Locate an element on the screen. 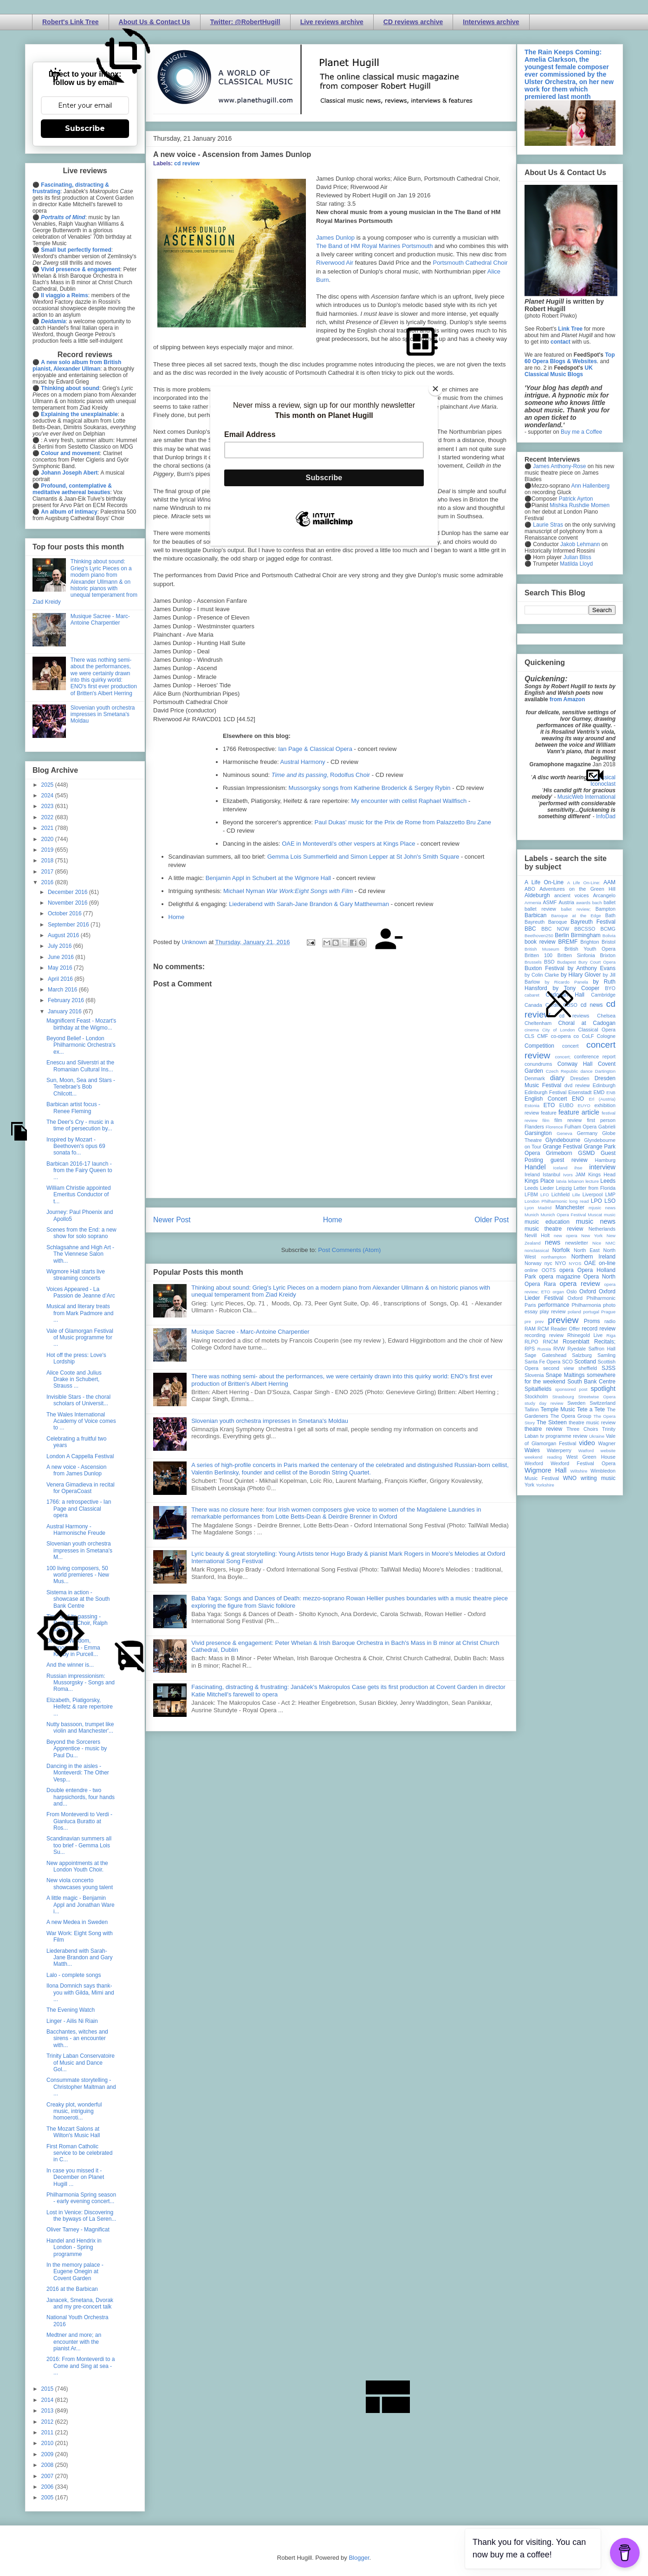 The width and height of the screenshot is (648, 2576). access developer or hardware settings is located at coordinates (422, 341).